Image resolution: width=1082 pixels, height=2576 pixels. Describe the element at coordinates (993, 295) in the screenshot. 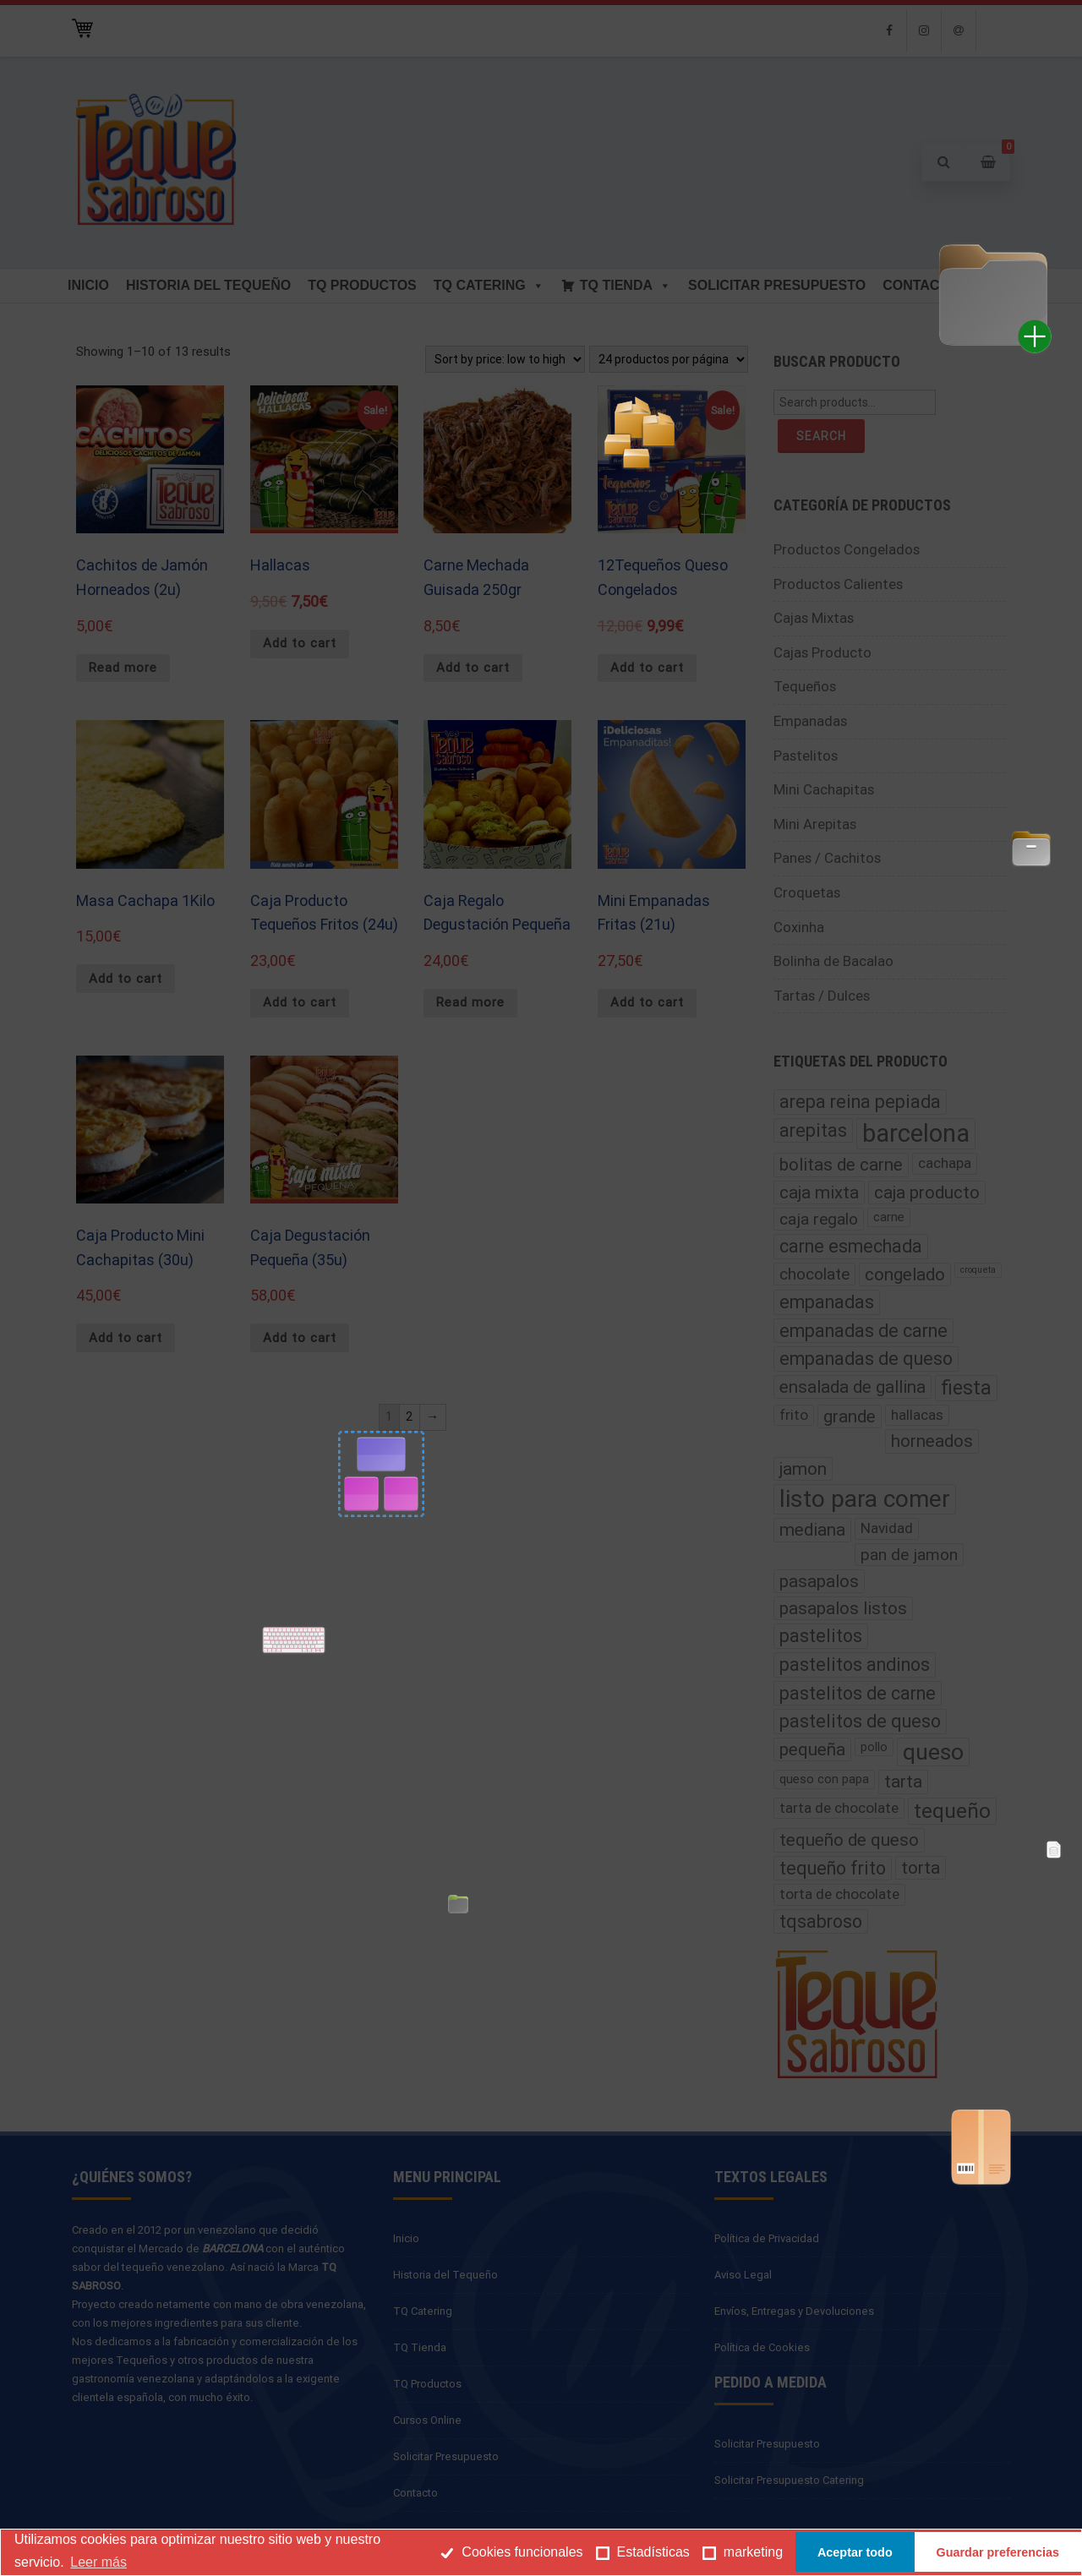

I see `create a new folder` at that location.